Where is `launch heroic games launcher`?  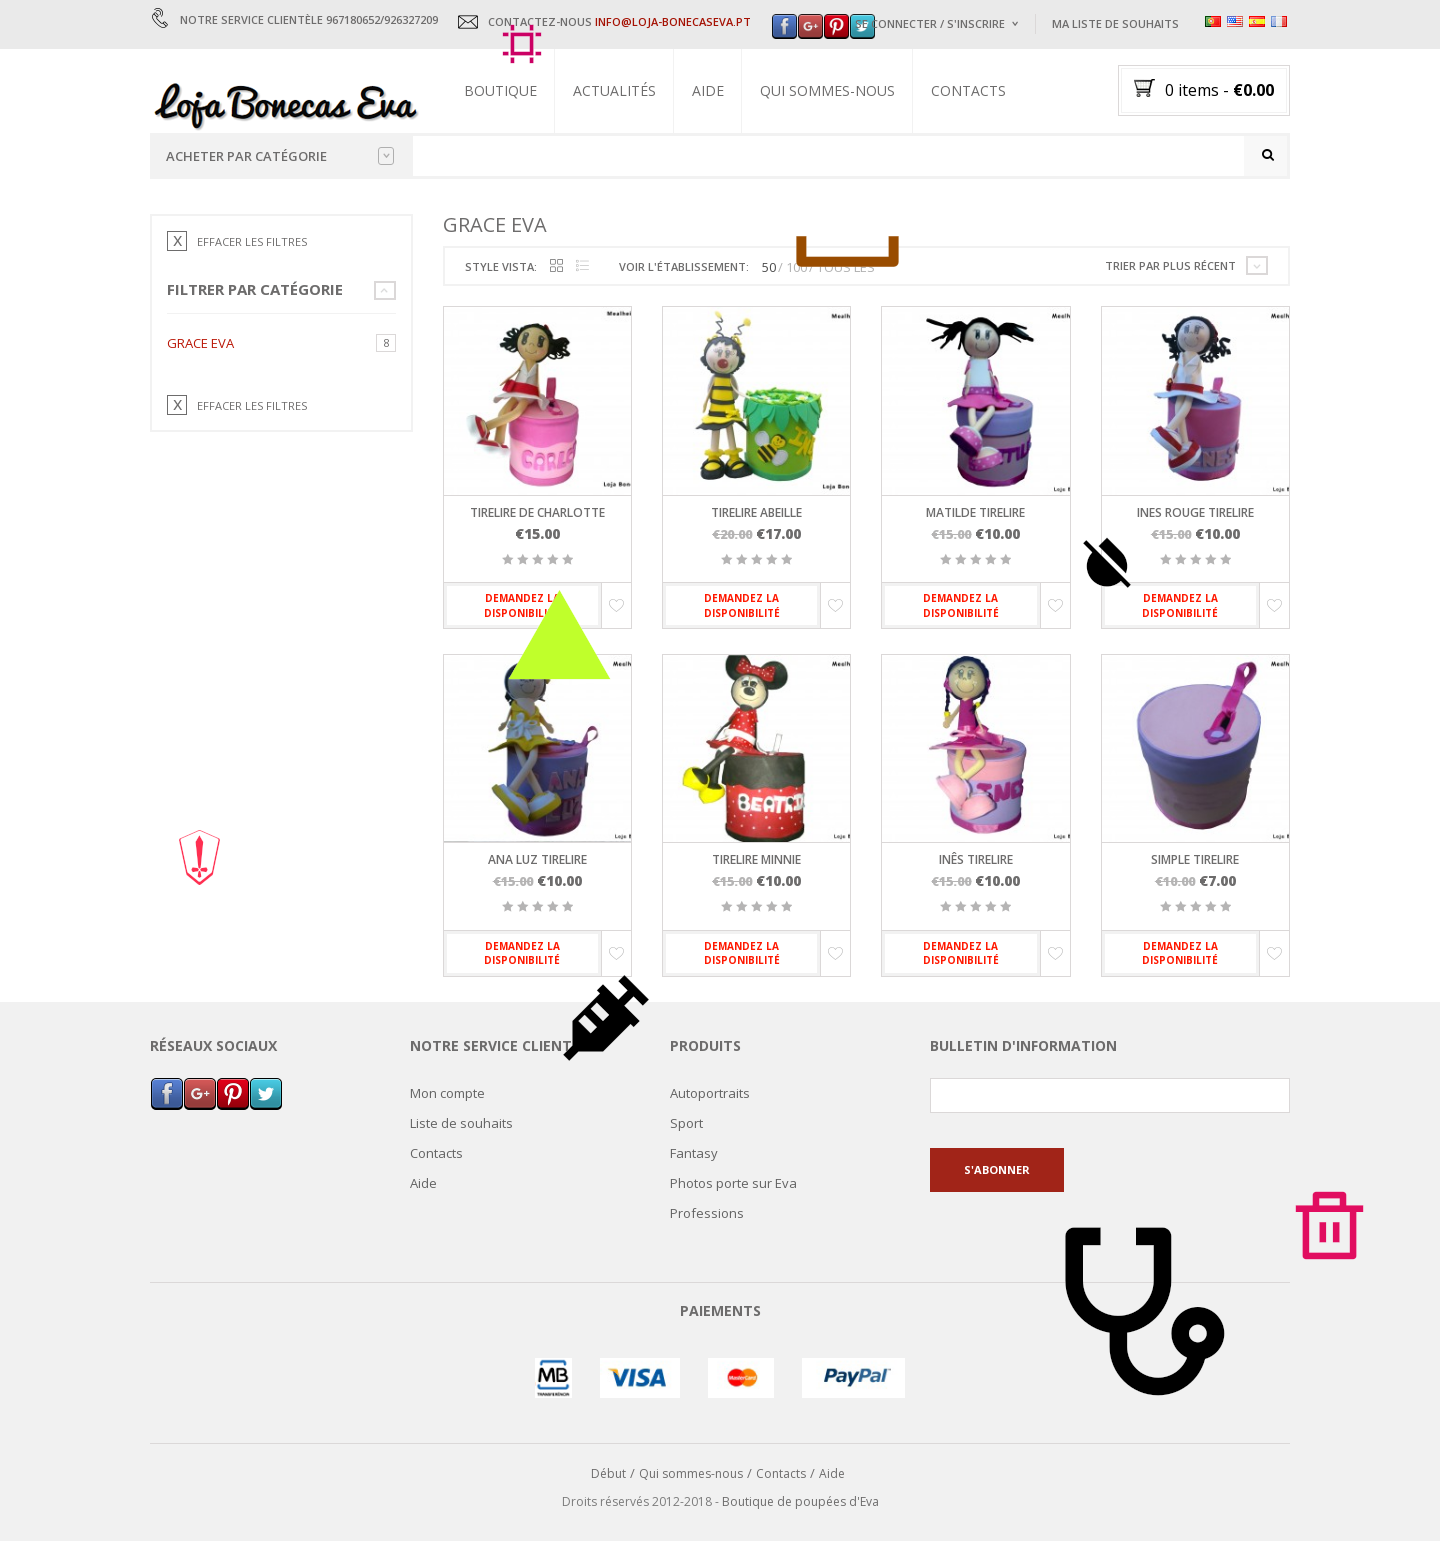
launch heroic games launcher is located at coordinates (199, 857).